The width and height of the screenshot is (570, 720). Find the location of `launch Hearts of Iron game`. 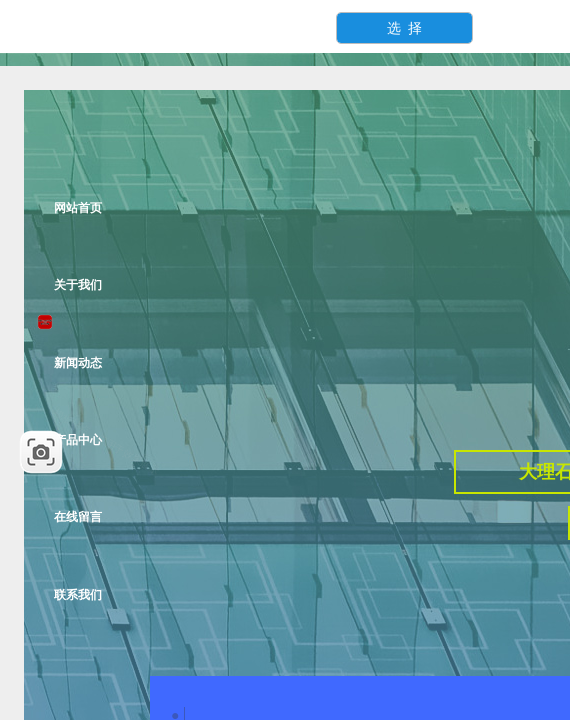

launch Hearts of Iron game is located at coordinates (45, 322).